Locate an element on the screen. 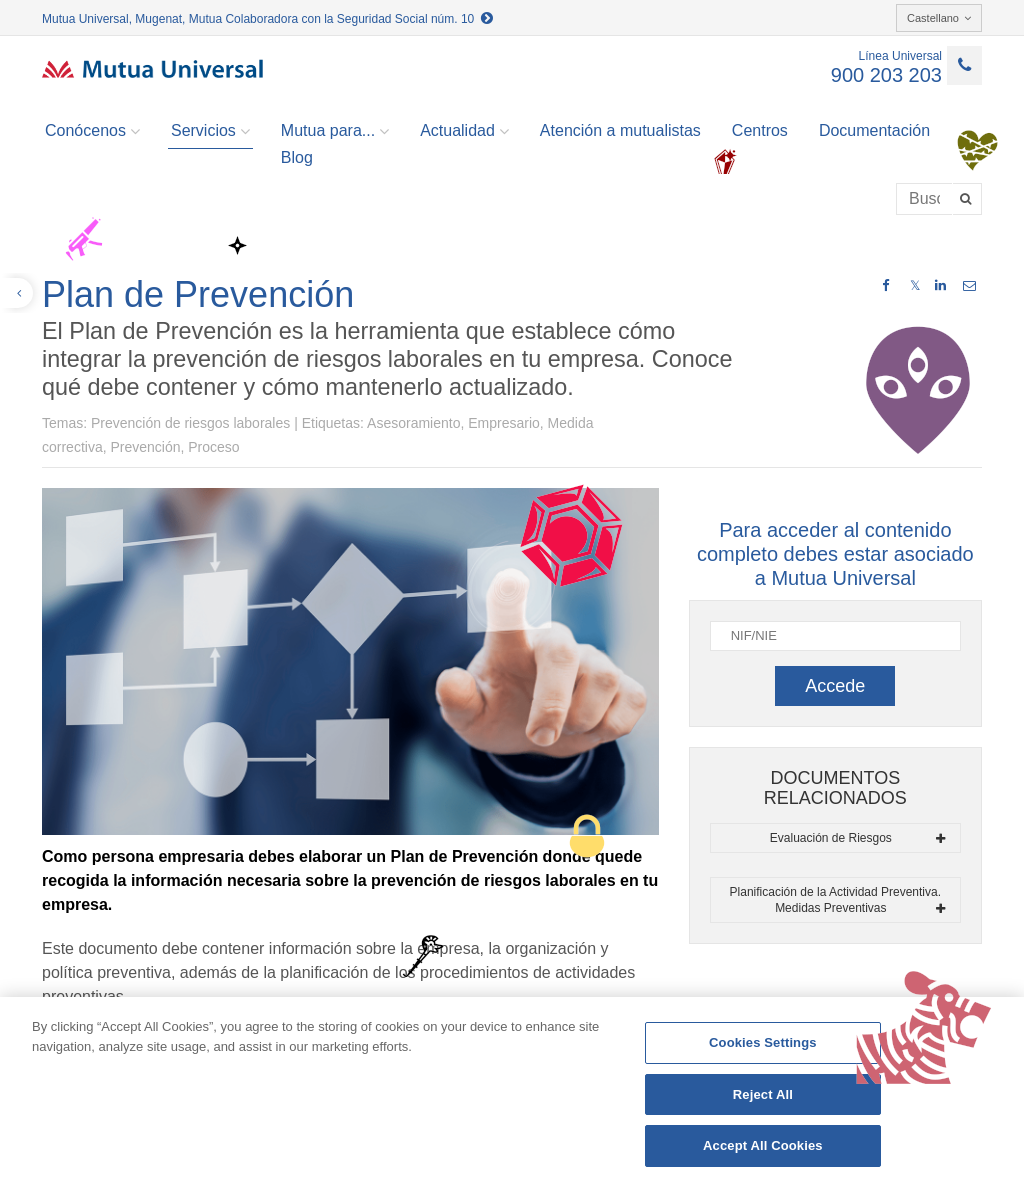  alien character or avatar selection is located at coordinates (918, 390).